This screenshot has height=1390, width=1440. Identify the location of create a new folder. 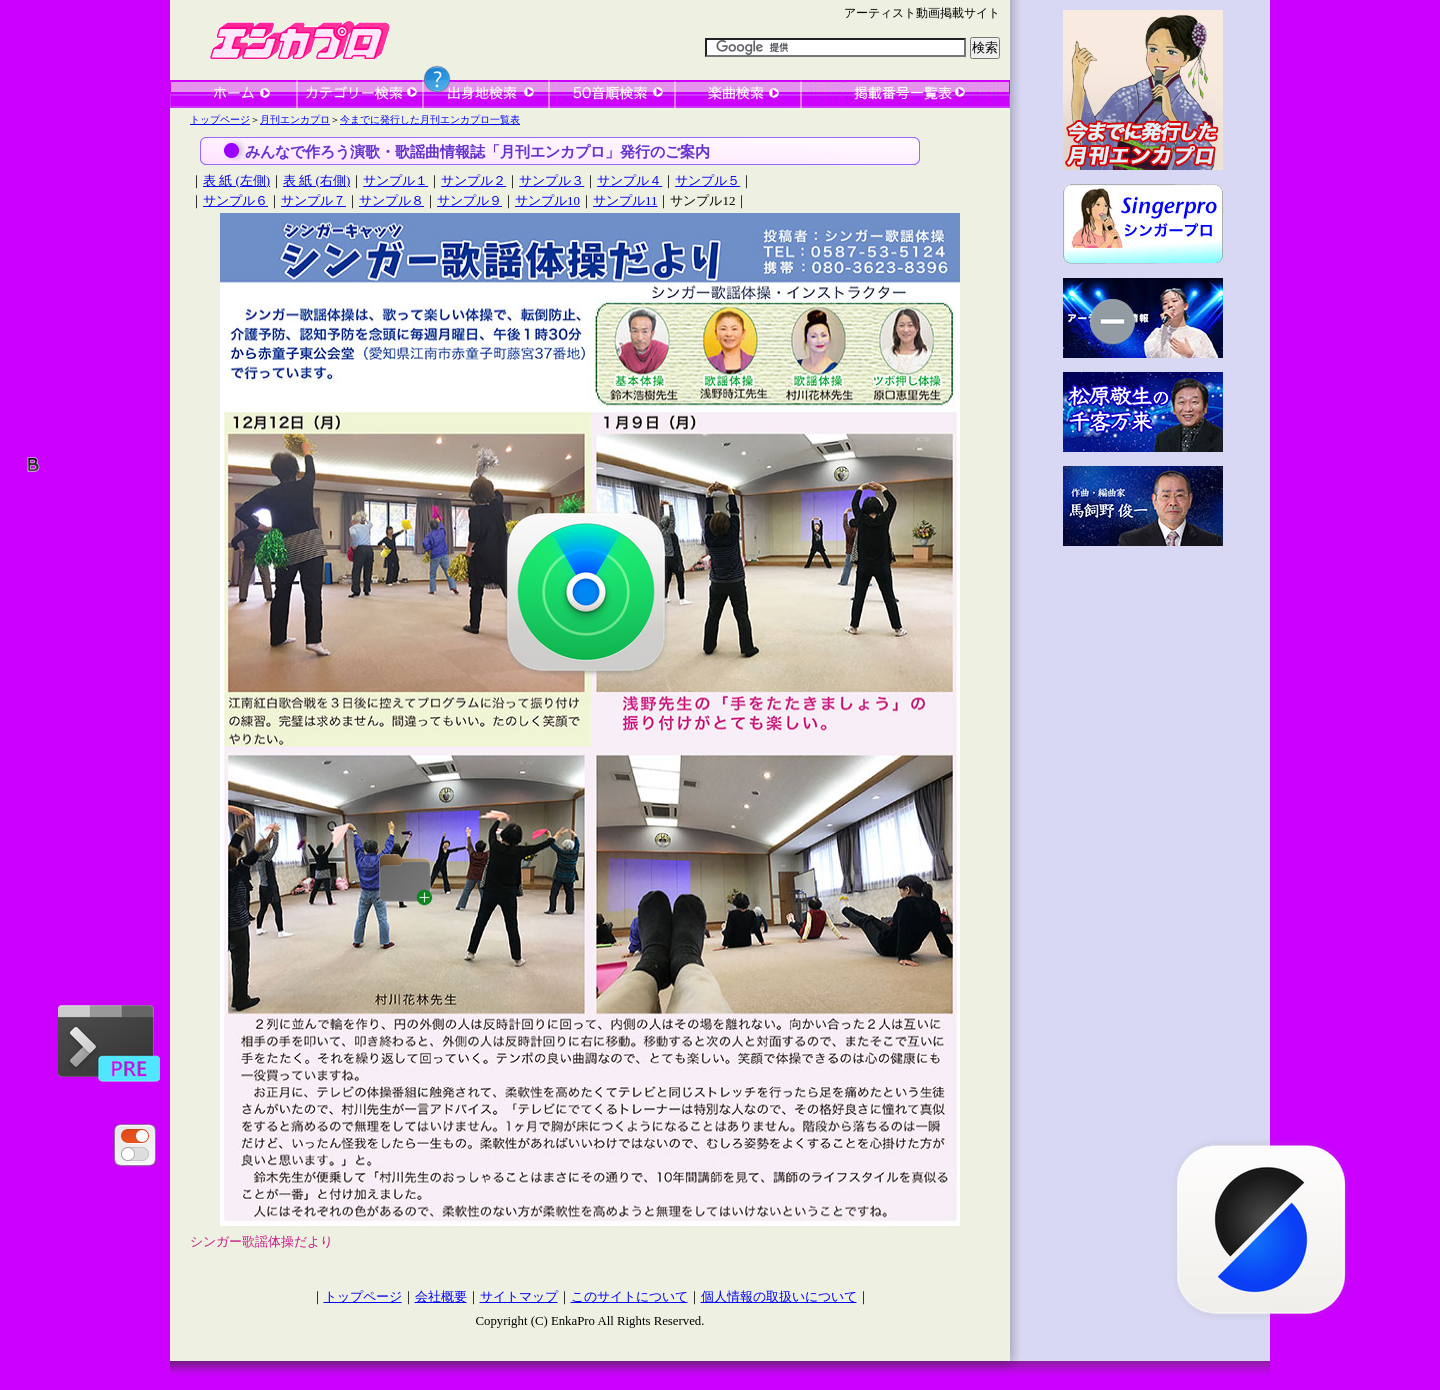
(405, 878).